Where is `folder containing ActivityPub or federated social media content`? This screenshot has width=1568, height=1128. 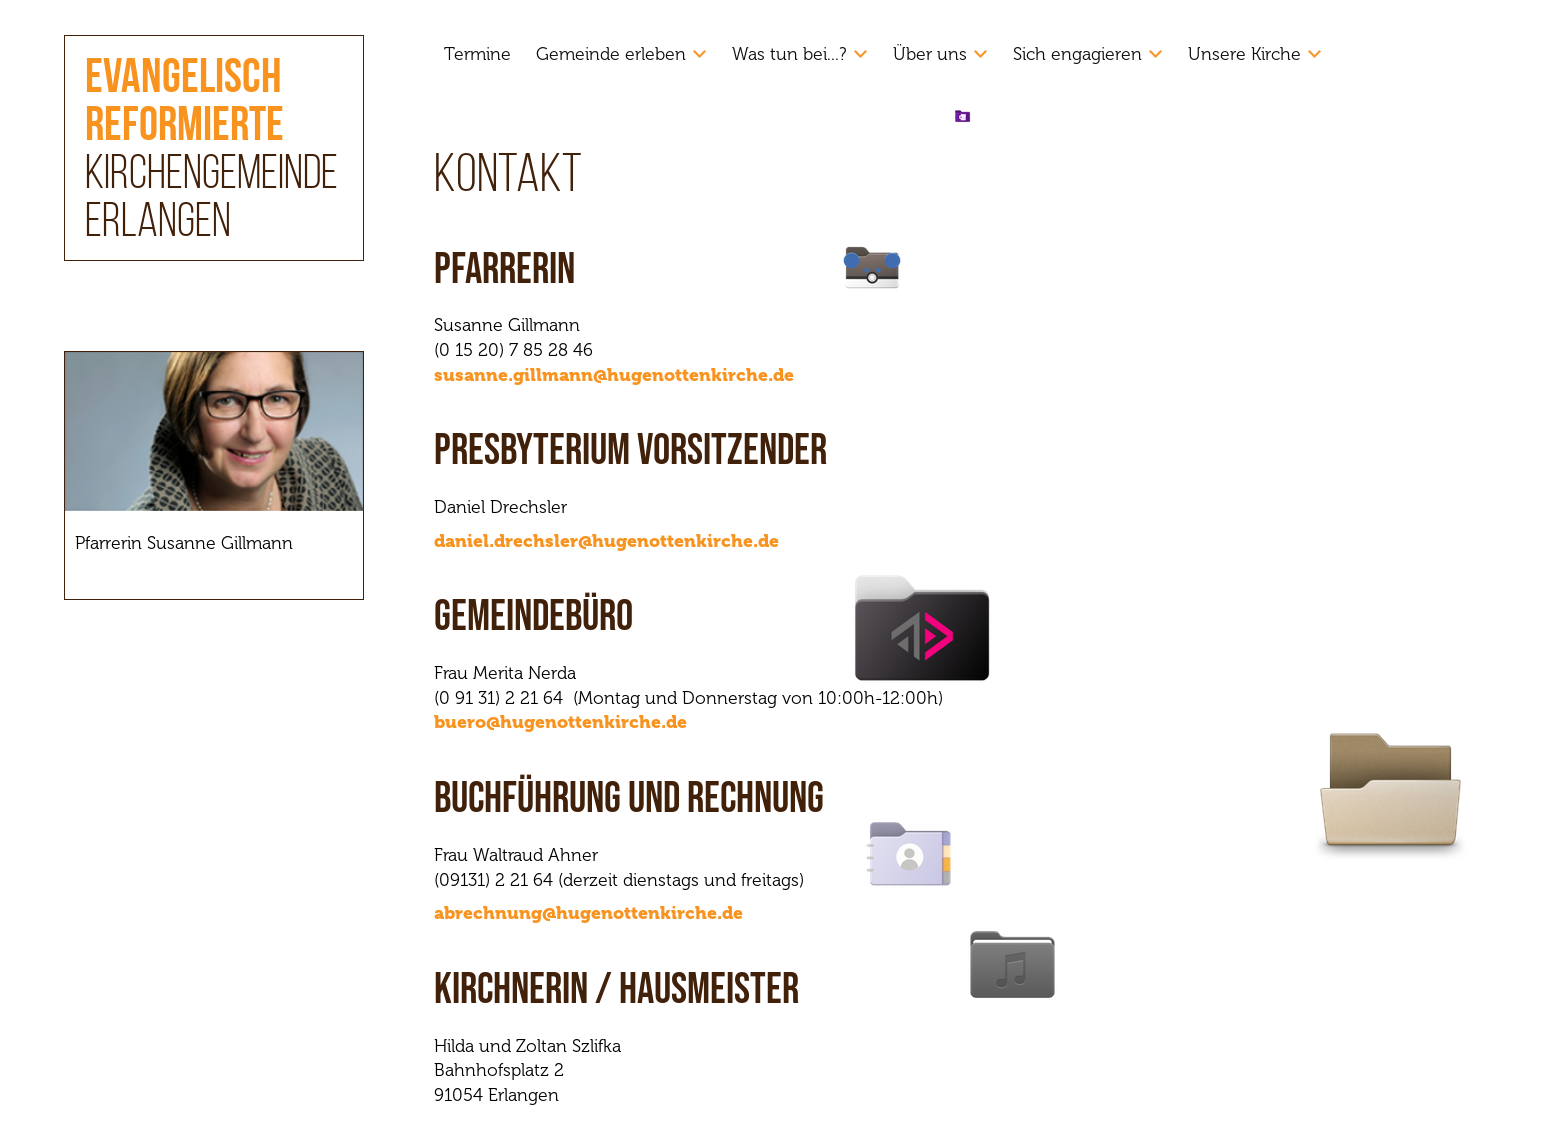
folder containing ActivityPub or federated social media content is located at coordinates (921, 631).